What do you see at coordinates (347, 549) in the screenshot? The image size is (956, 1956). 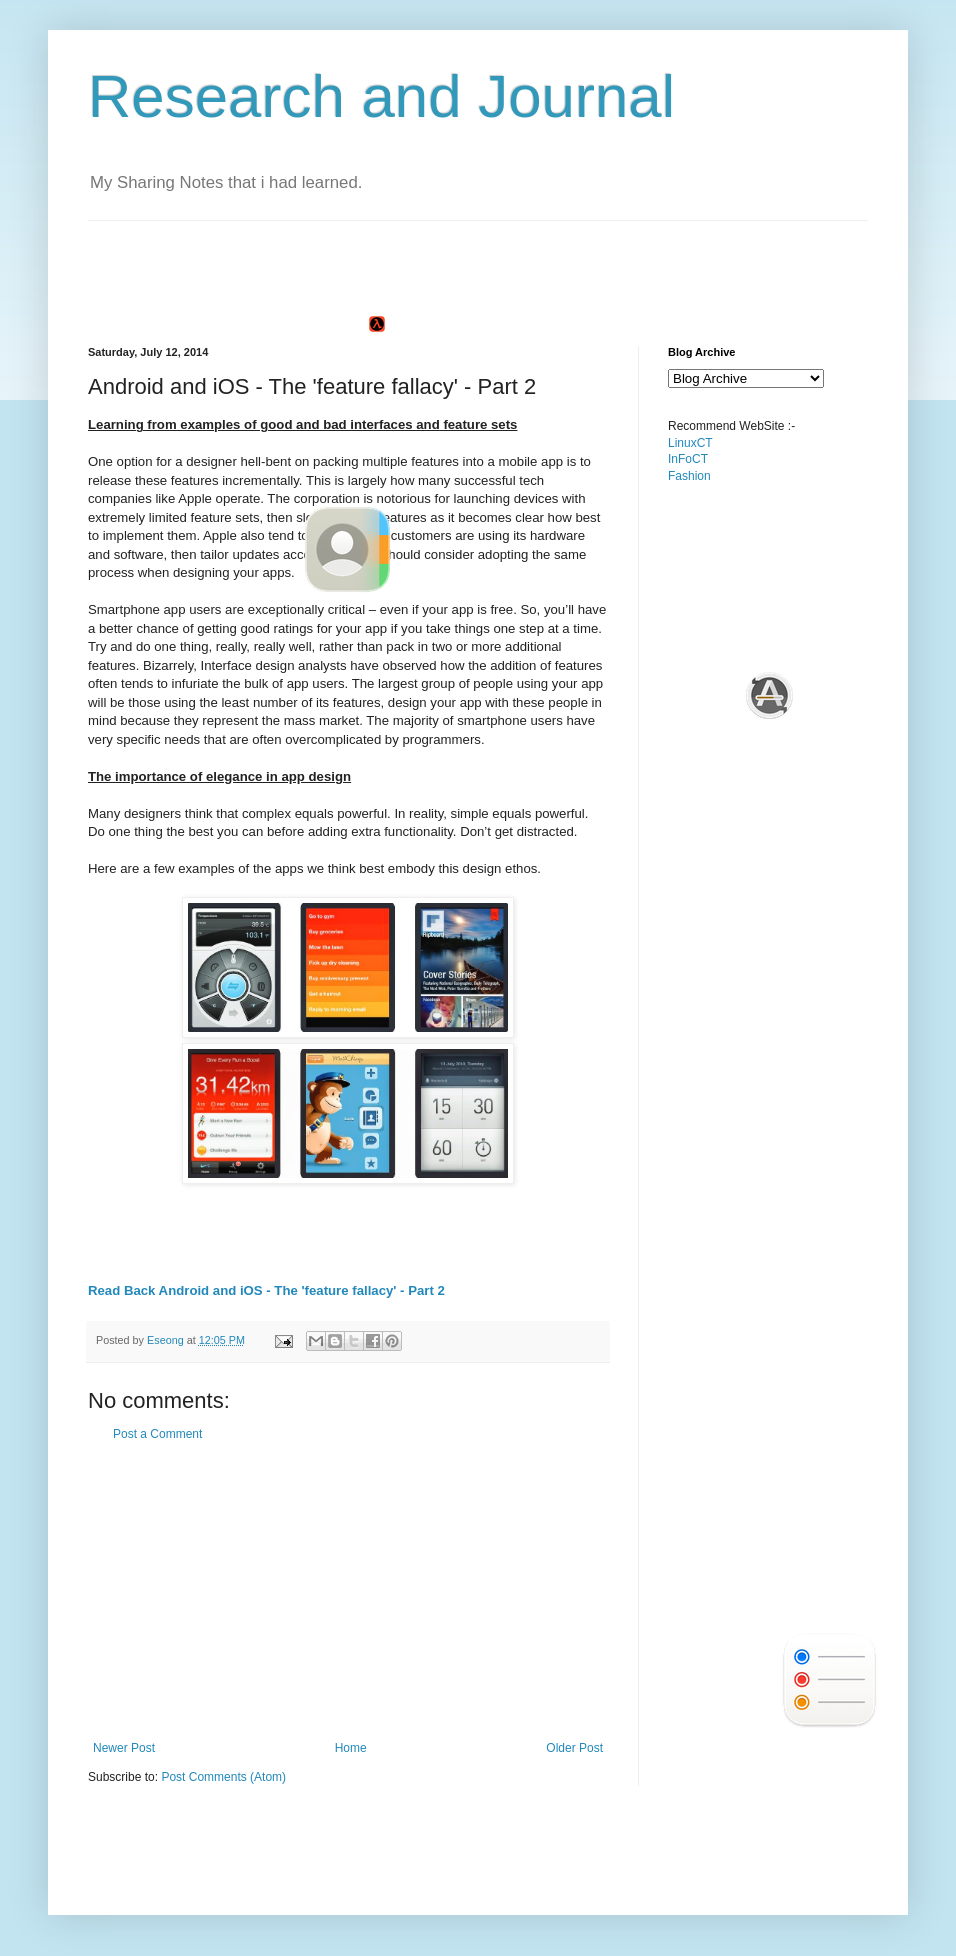 I see `open contacts app` at bounding box center [347, 549].